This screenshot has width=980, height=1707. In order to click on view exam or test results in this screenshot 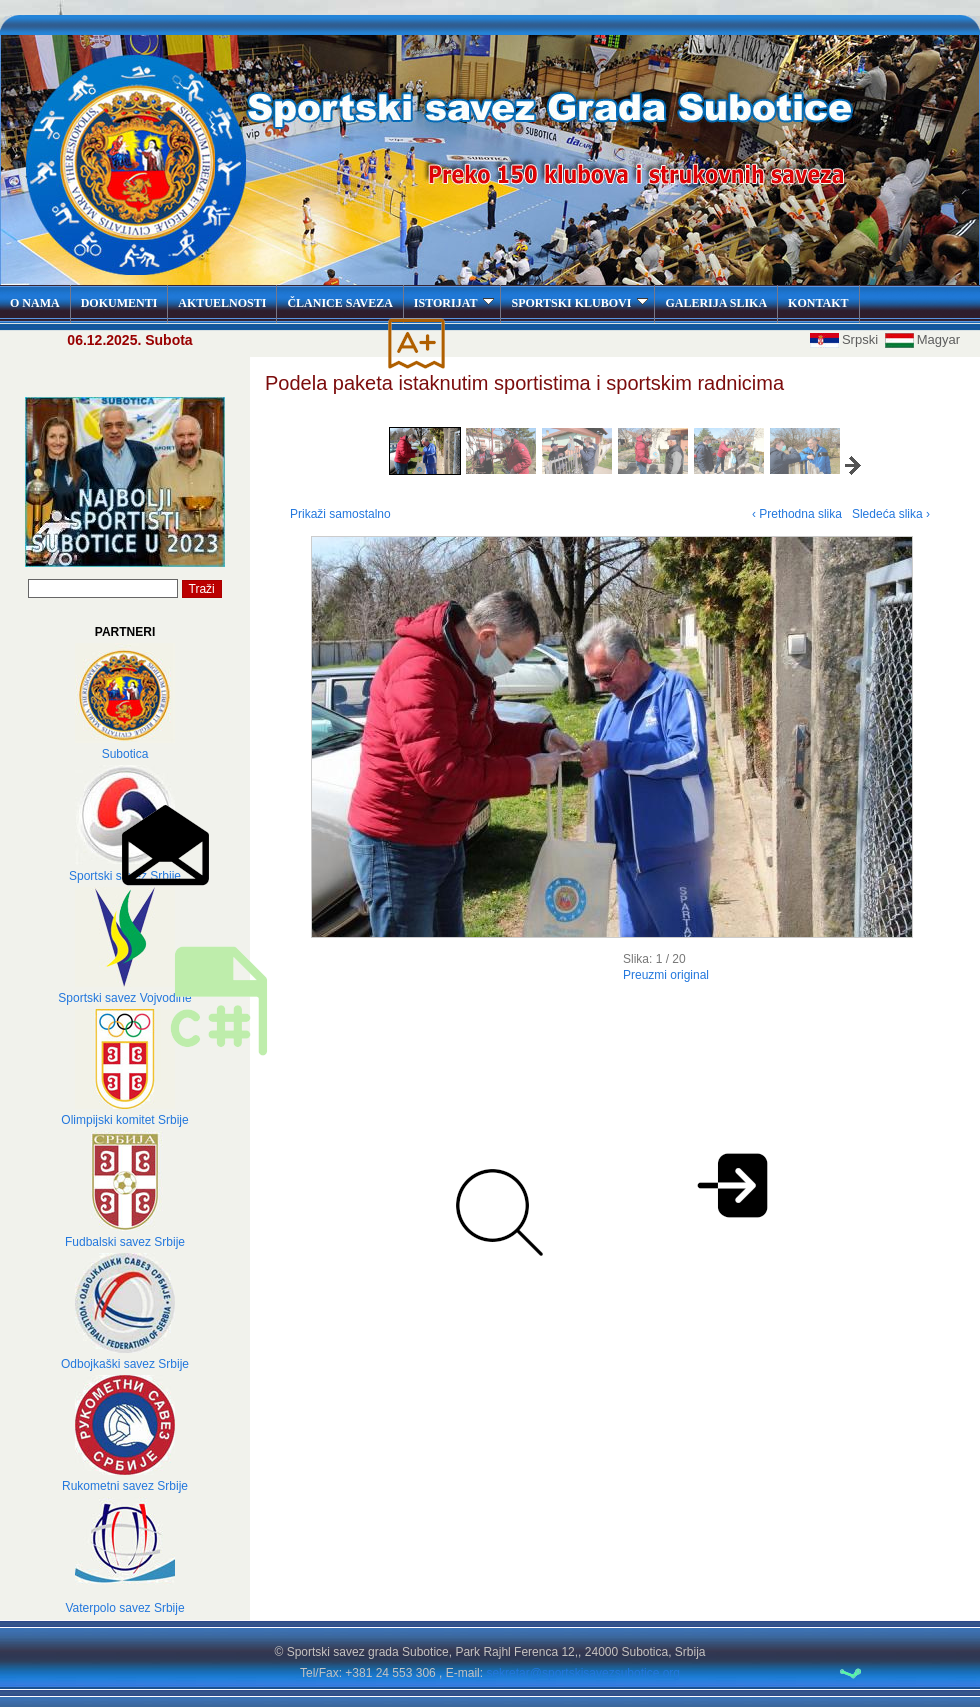, I will do `click(416, 342)`.